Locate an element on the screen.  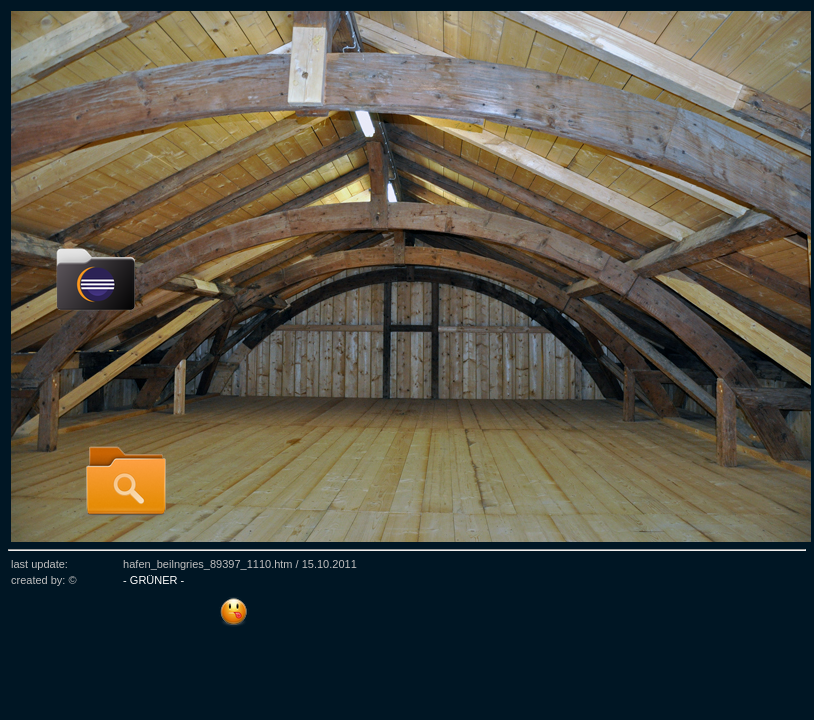
indicates a playful or teasing tone in messaging is located at coordinates (234, 612).